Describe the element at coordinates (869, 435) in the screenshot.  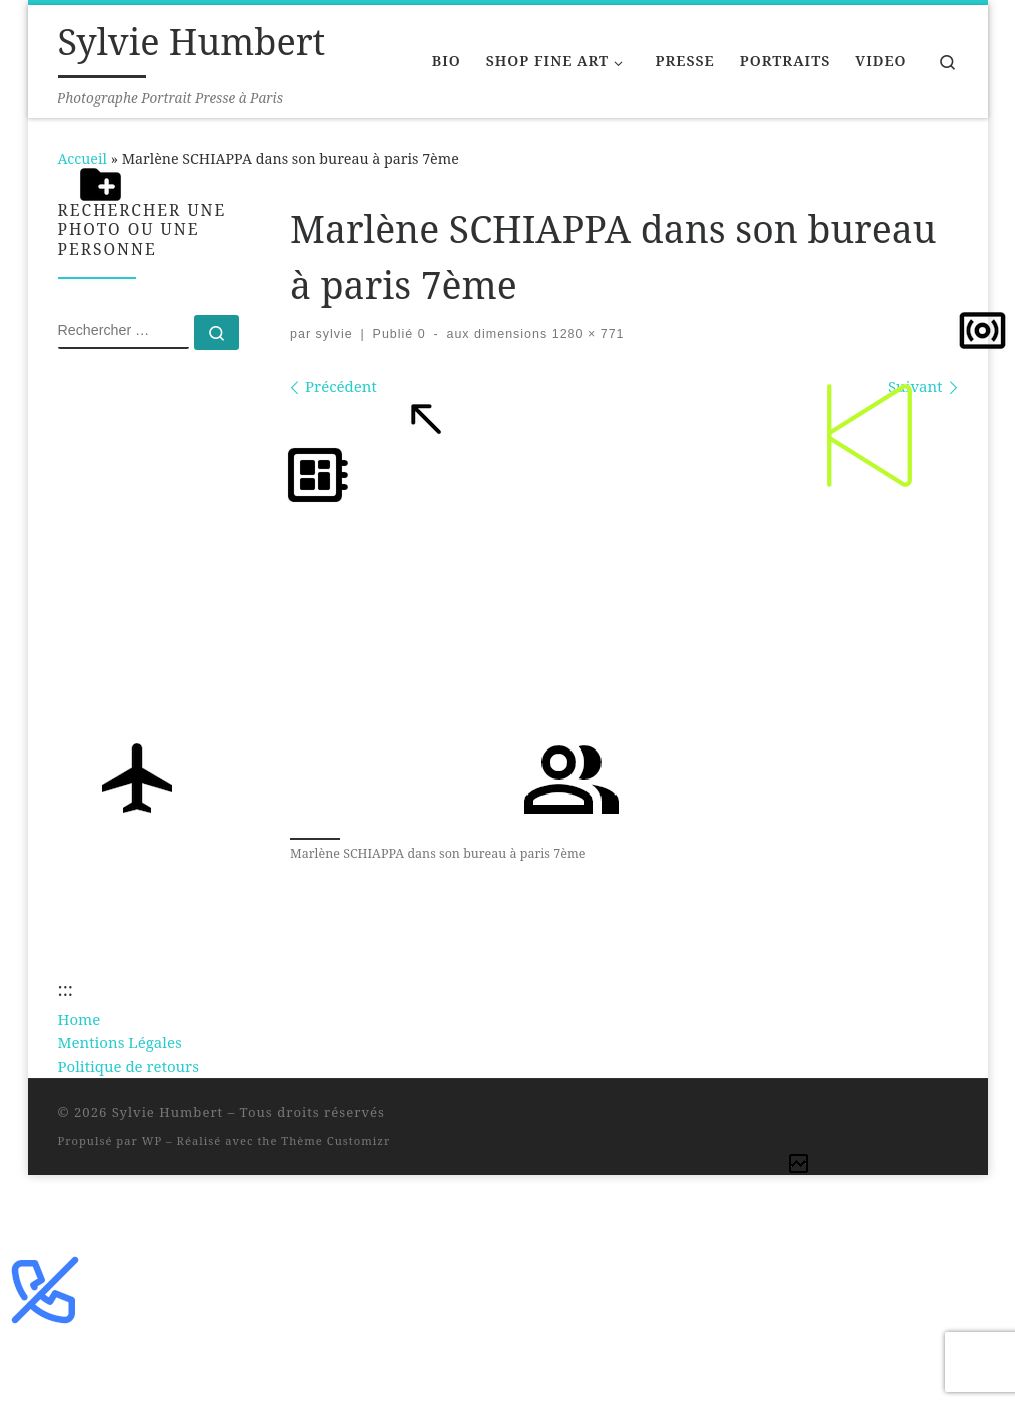
I see `skip to previous track` at that location.